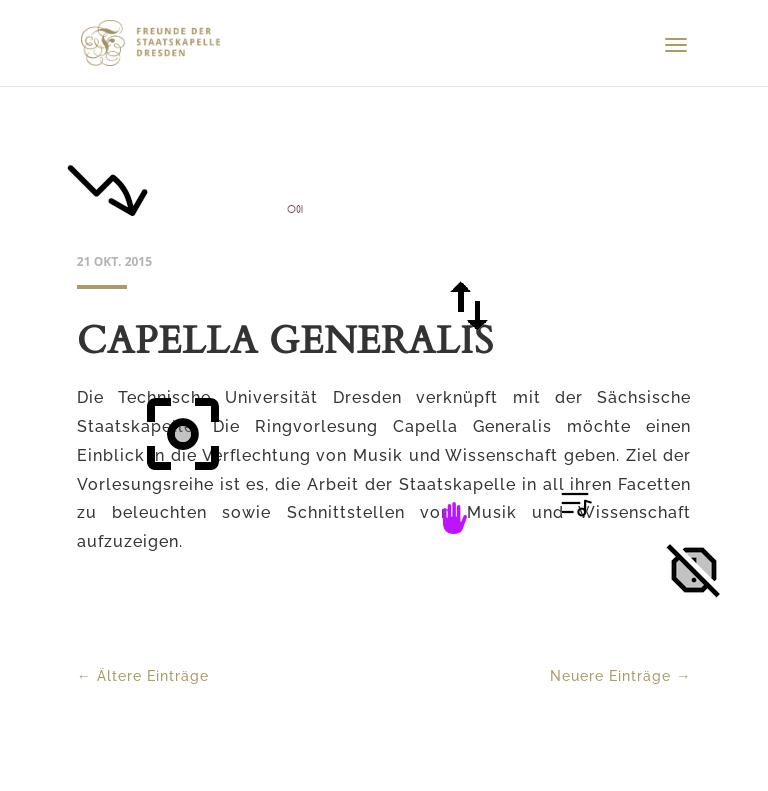  I want to click on indicates a declining trend or decreasing value, so click(108, 191).